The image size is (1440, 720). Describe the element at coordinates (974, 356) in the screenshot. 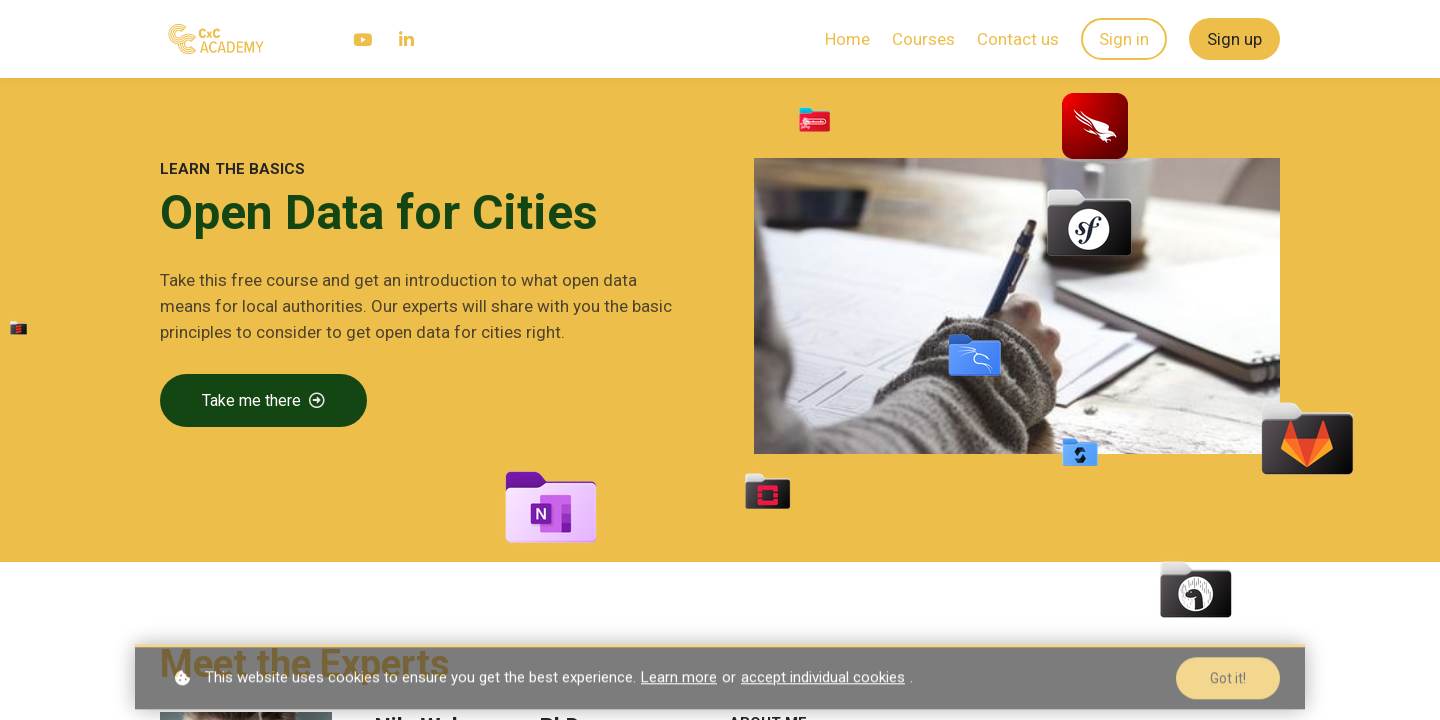

I see `open folder containing kali linux files` at that location.